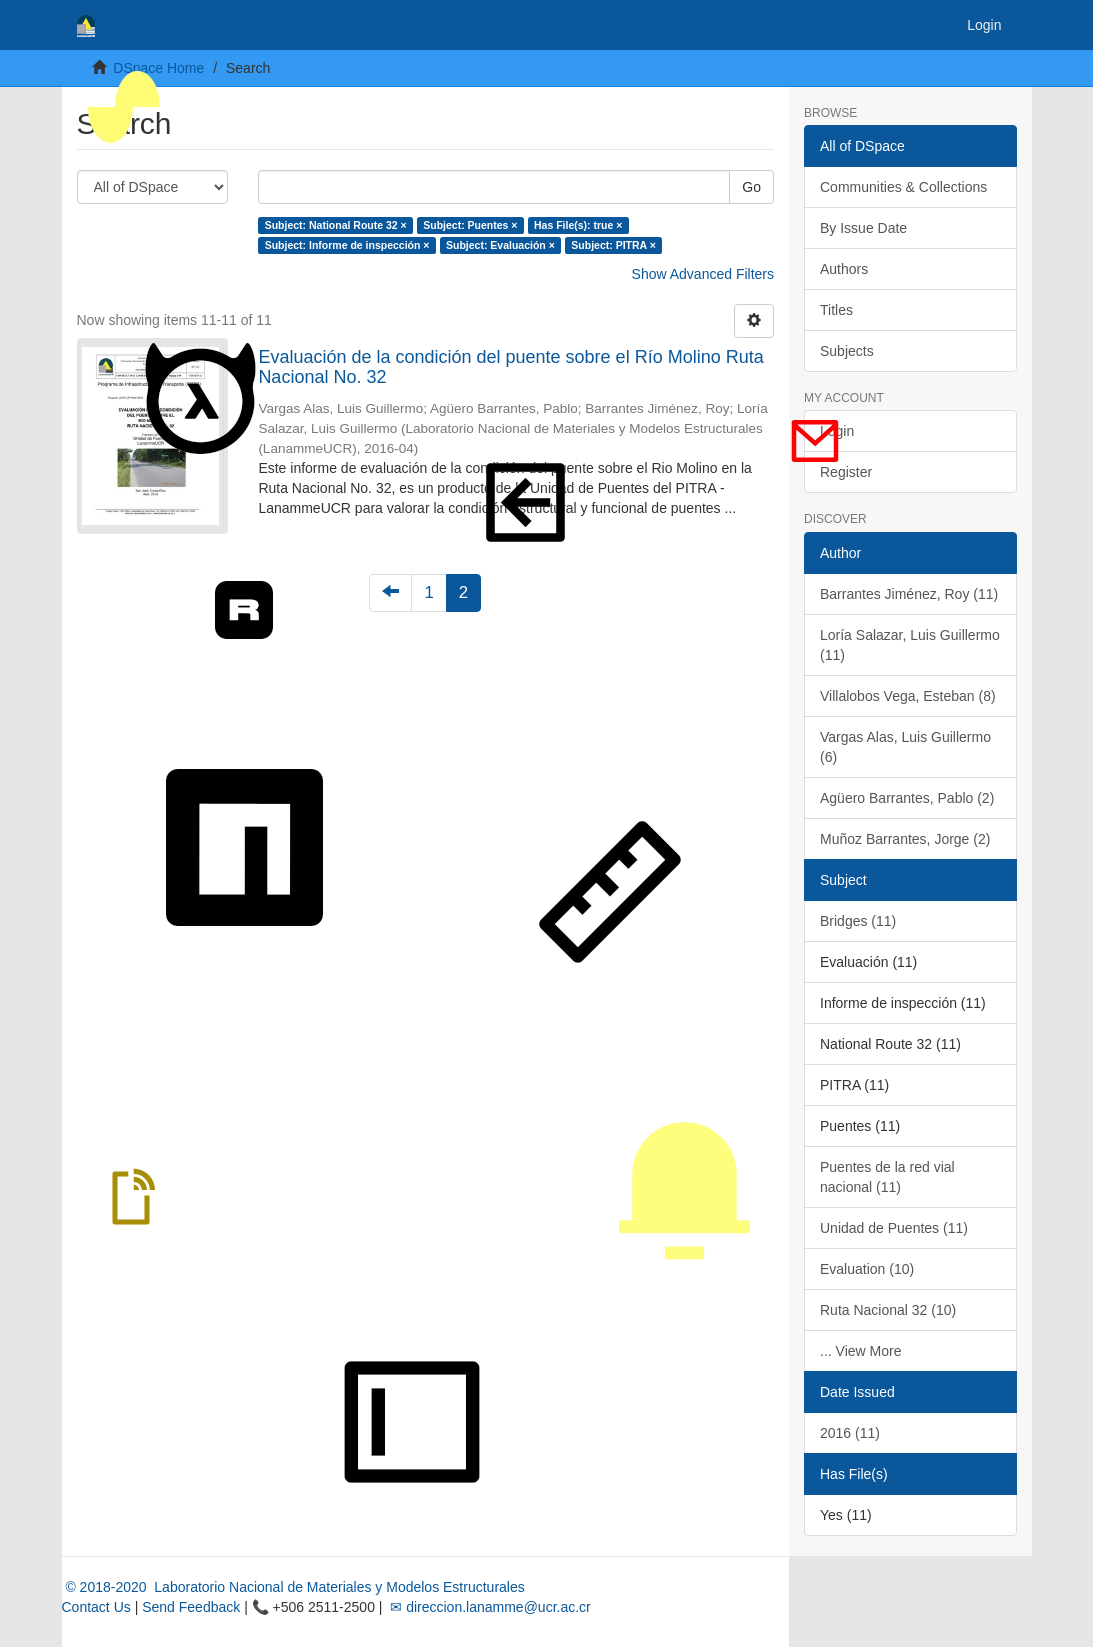 The image size is (1093, 1647). Describe the element at coordinates (124, 107) in the screenshot. I see `open the suno ai music app` at that location.